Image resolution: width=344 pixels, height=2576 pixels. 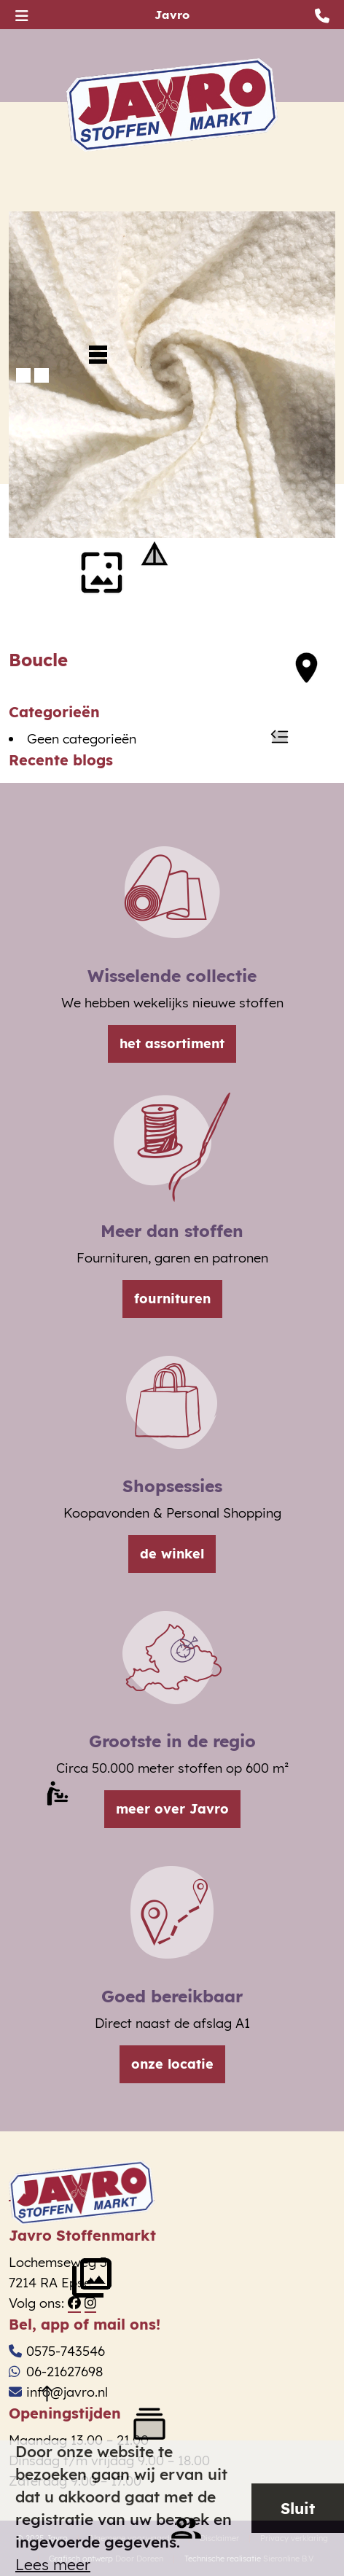 I want to click on view image details or metadata, so click(x=155, y=553).